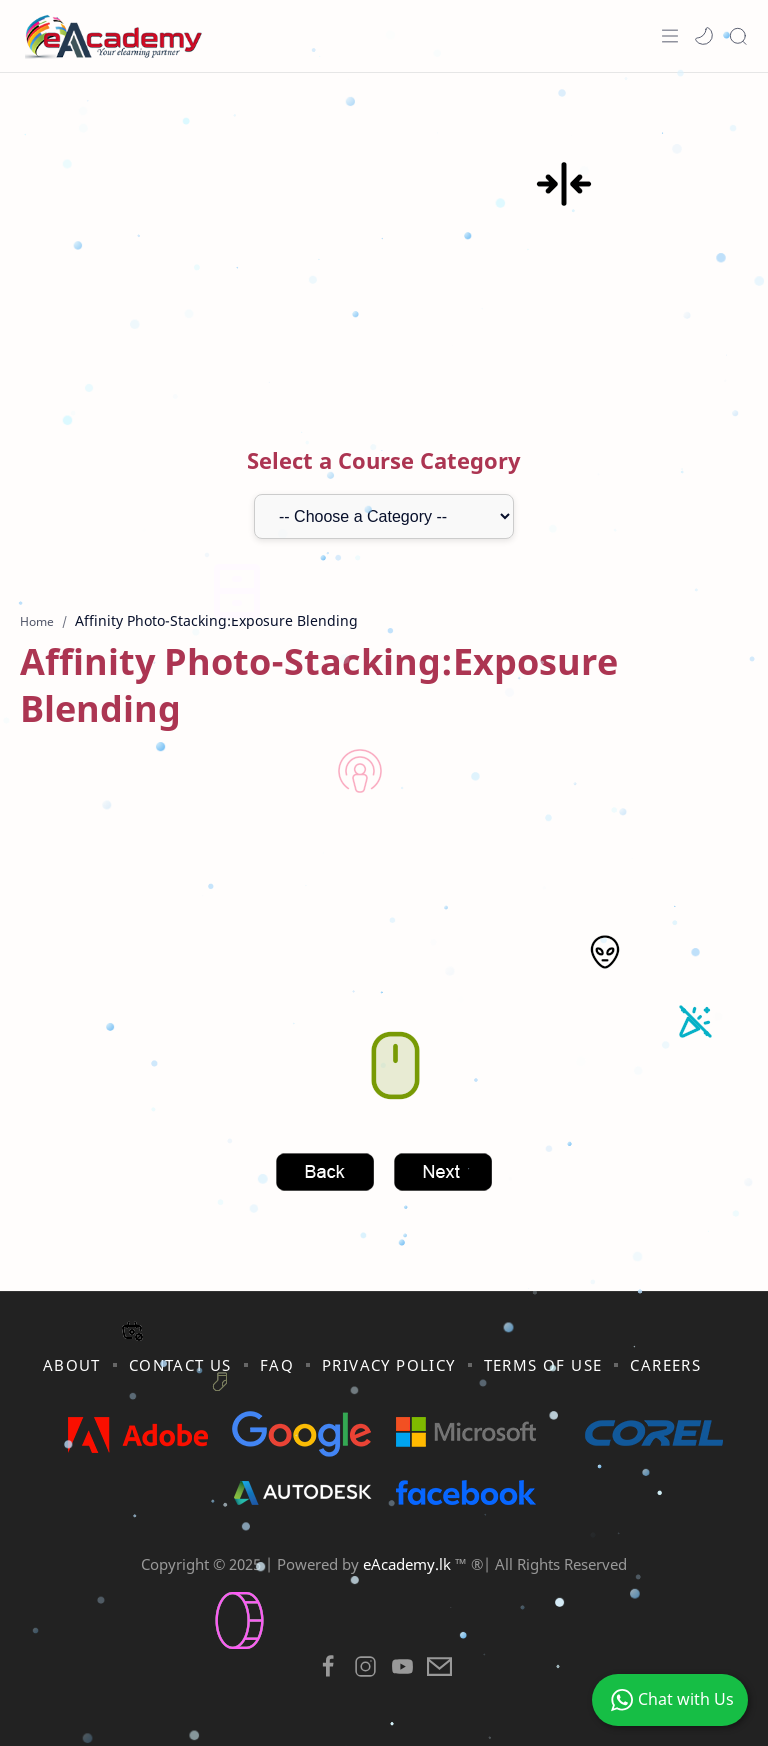 This screenshot has width=768, height=1746. I want to click on collapse or minimize a horizontal panel, so click(564, 184).